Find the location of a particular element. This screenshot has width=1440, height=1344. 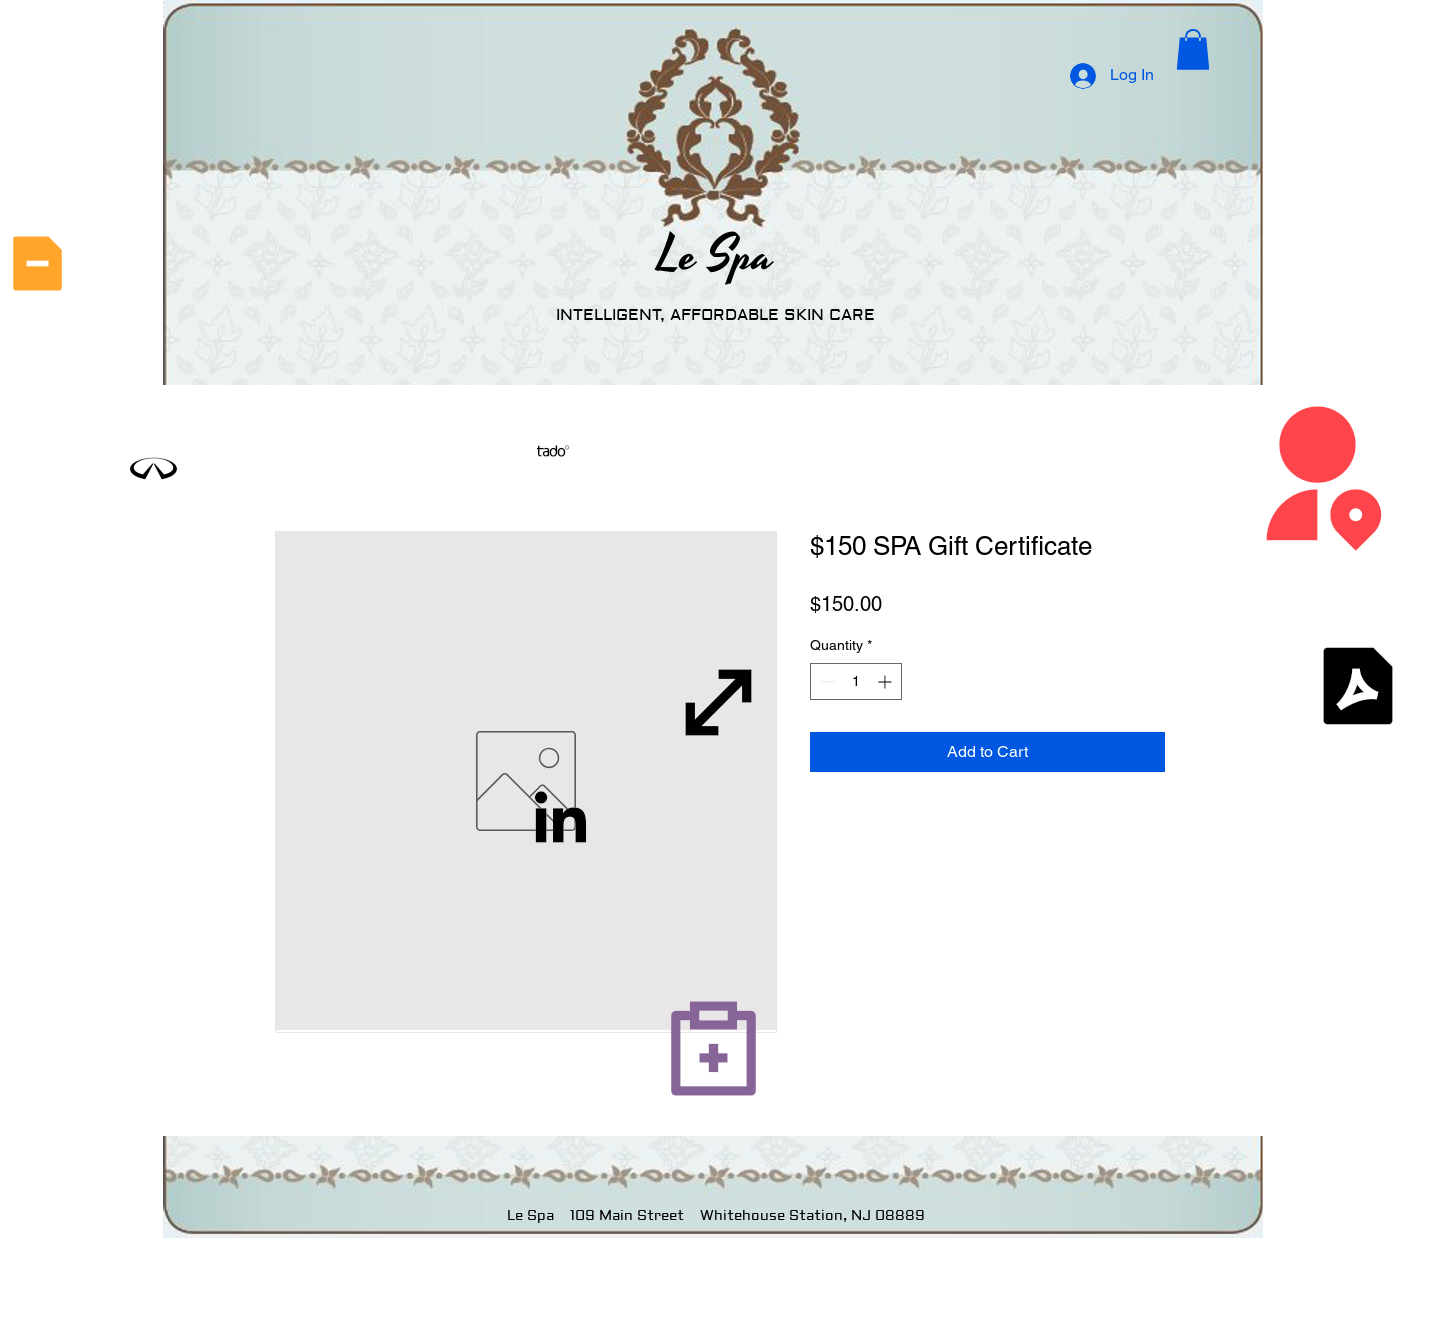

reduce or compress file size is located at coordinates (37, 263).